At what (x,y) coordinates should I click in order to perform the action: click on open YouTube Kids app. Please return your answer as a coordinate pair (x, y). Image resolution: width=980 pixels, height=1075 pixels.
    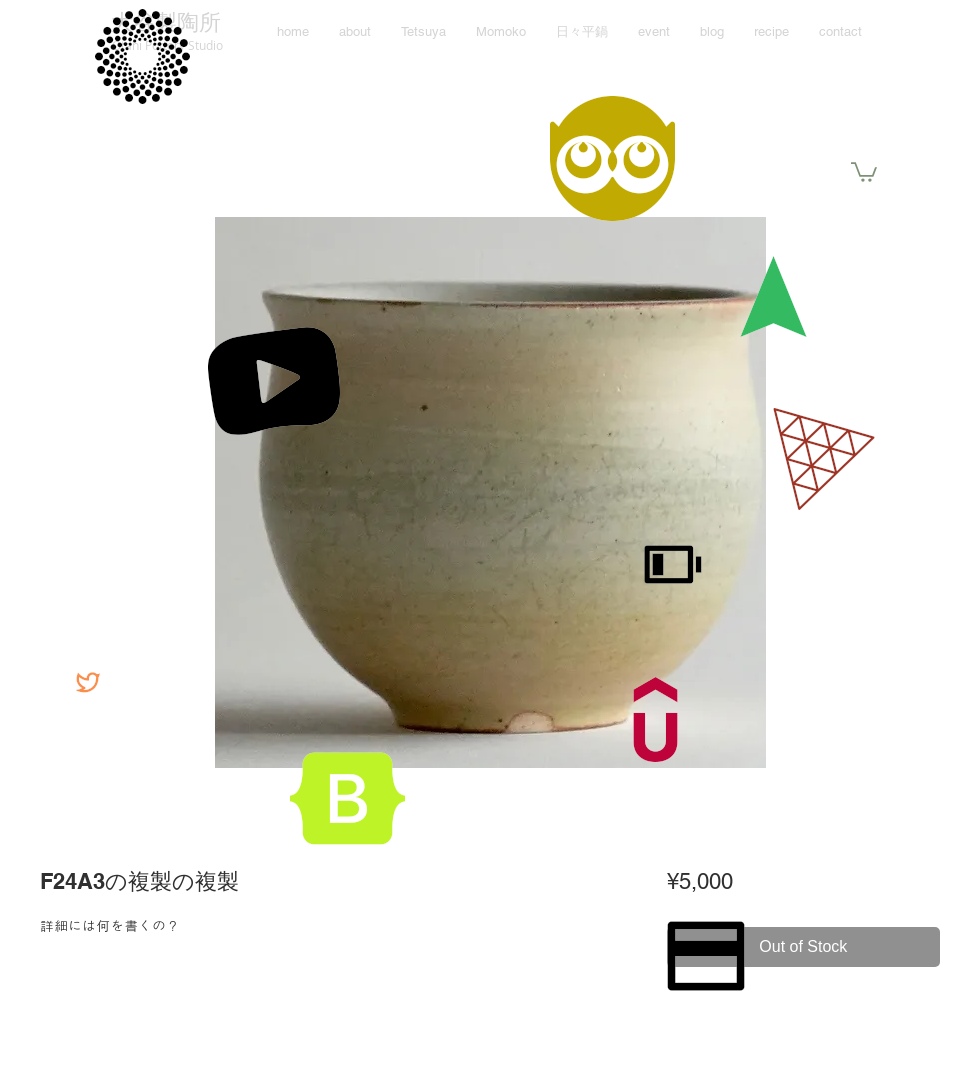
    Looking at the image, I should click on (274, 381).